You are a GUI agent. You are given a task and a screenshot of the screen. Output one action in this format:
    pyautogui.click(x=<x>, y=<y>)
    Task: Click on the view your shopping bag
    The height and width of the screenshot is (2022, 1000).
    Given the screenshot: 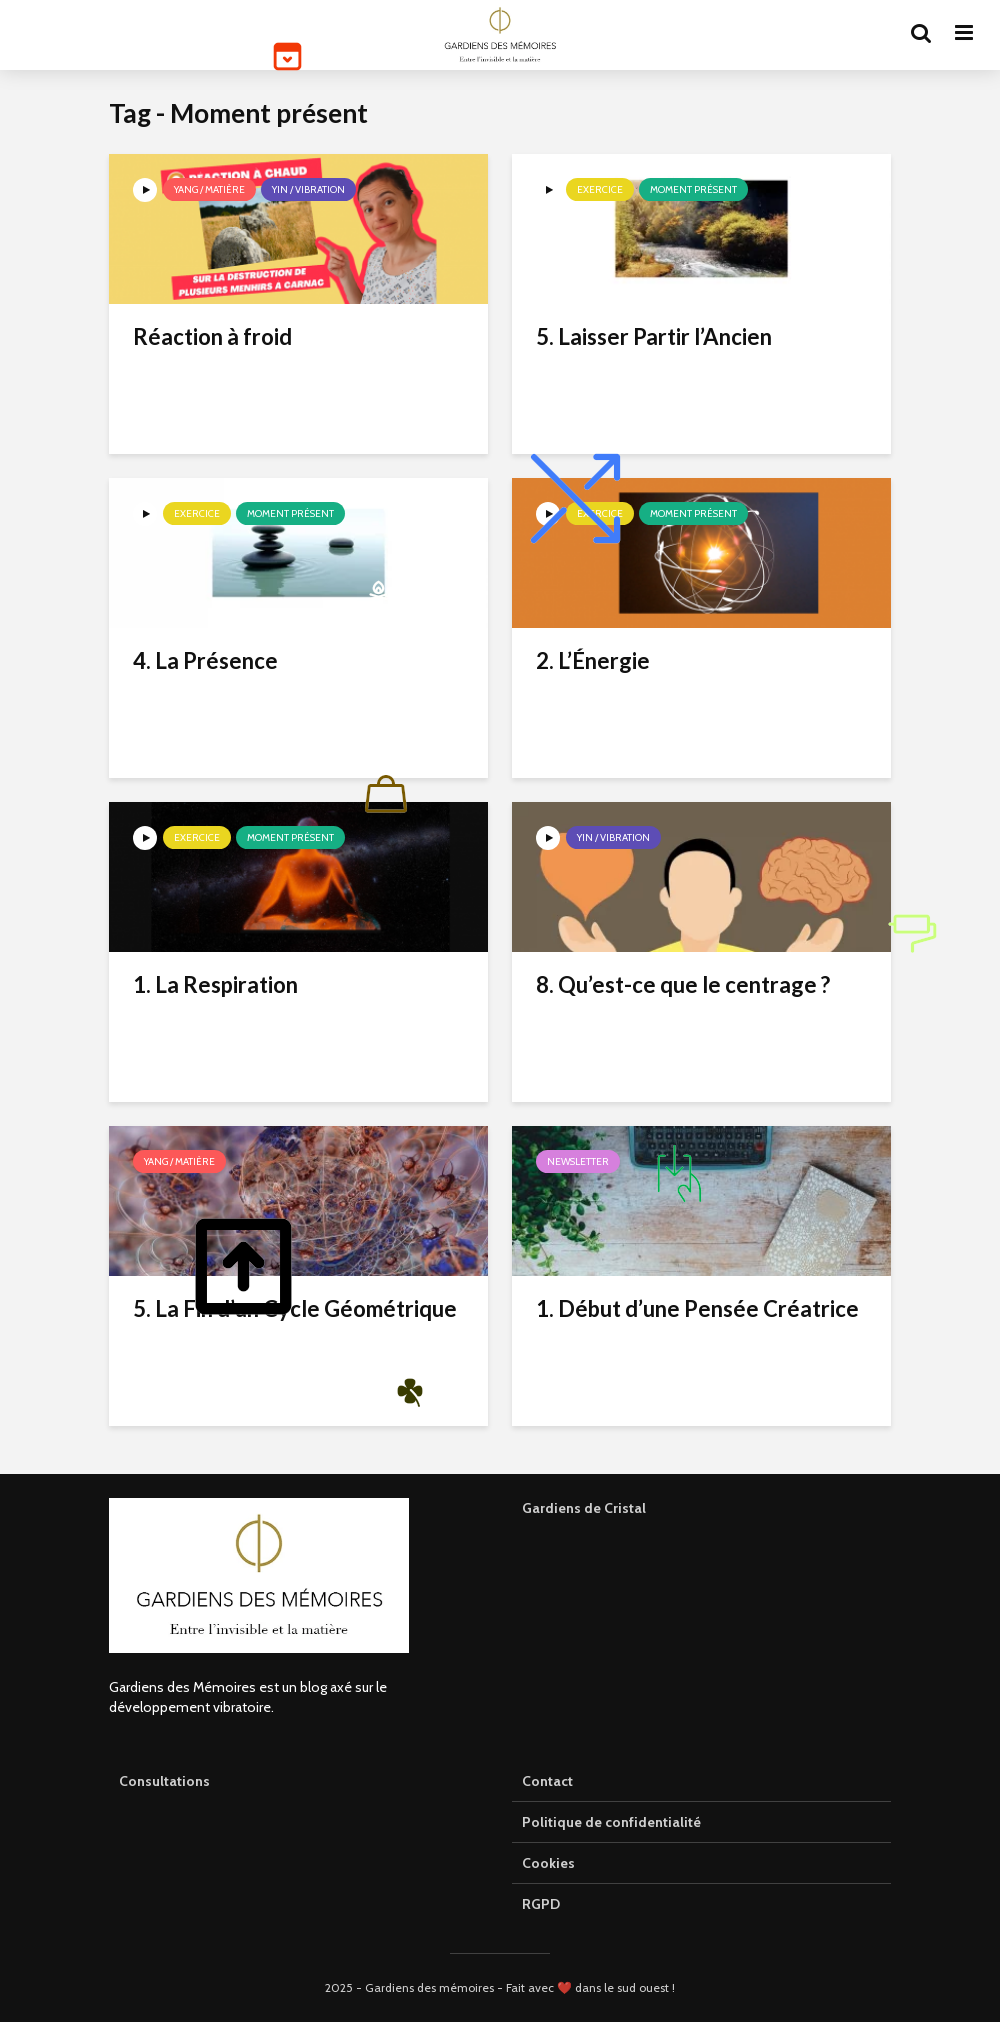 What is the action you would take?
    pyautogui.click(x=386, y=796)
    